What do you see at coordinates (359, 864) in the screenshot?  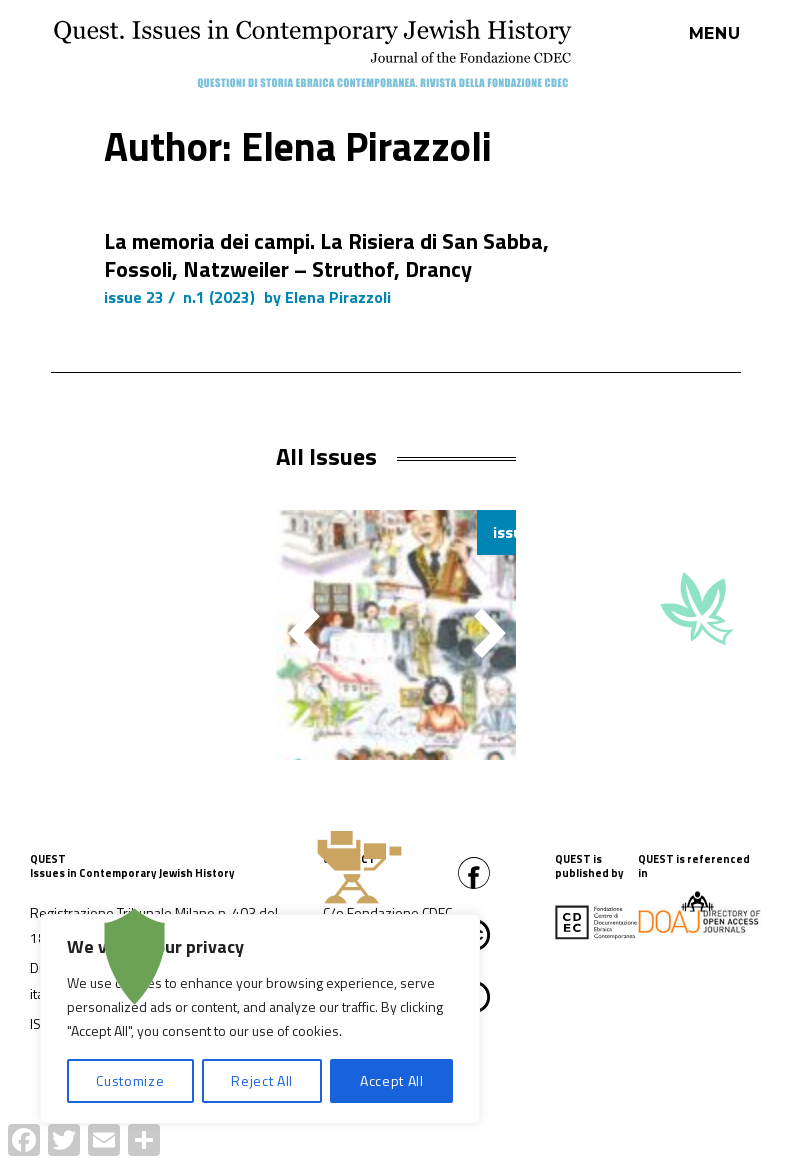 I see `deploy automated defense turret` at bounding box center [359, 864].